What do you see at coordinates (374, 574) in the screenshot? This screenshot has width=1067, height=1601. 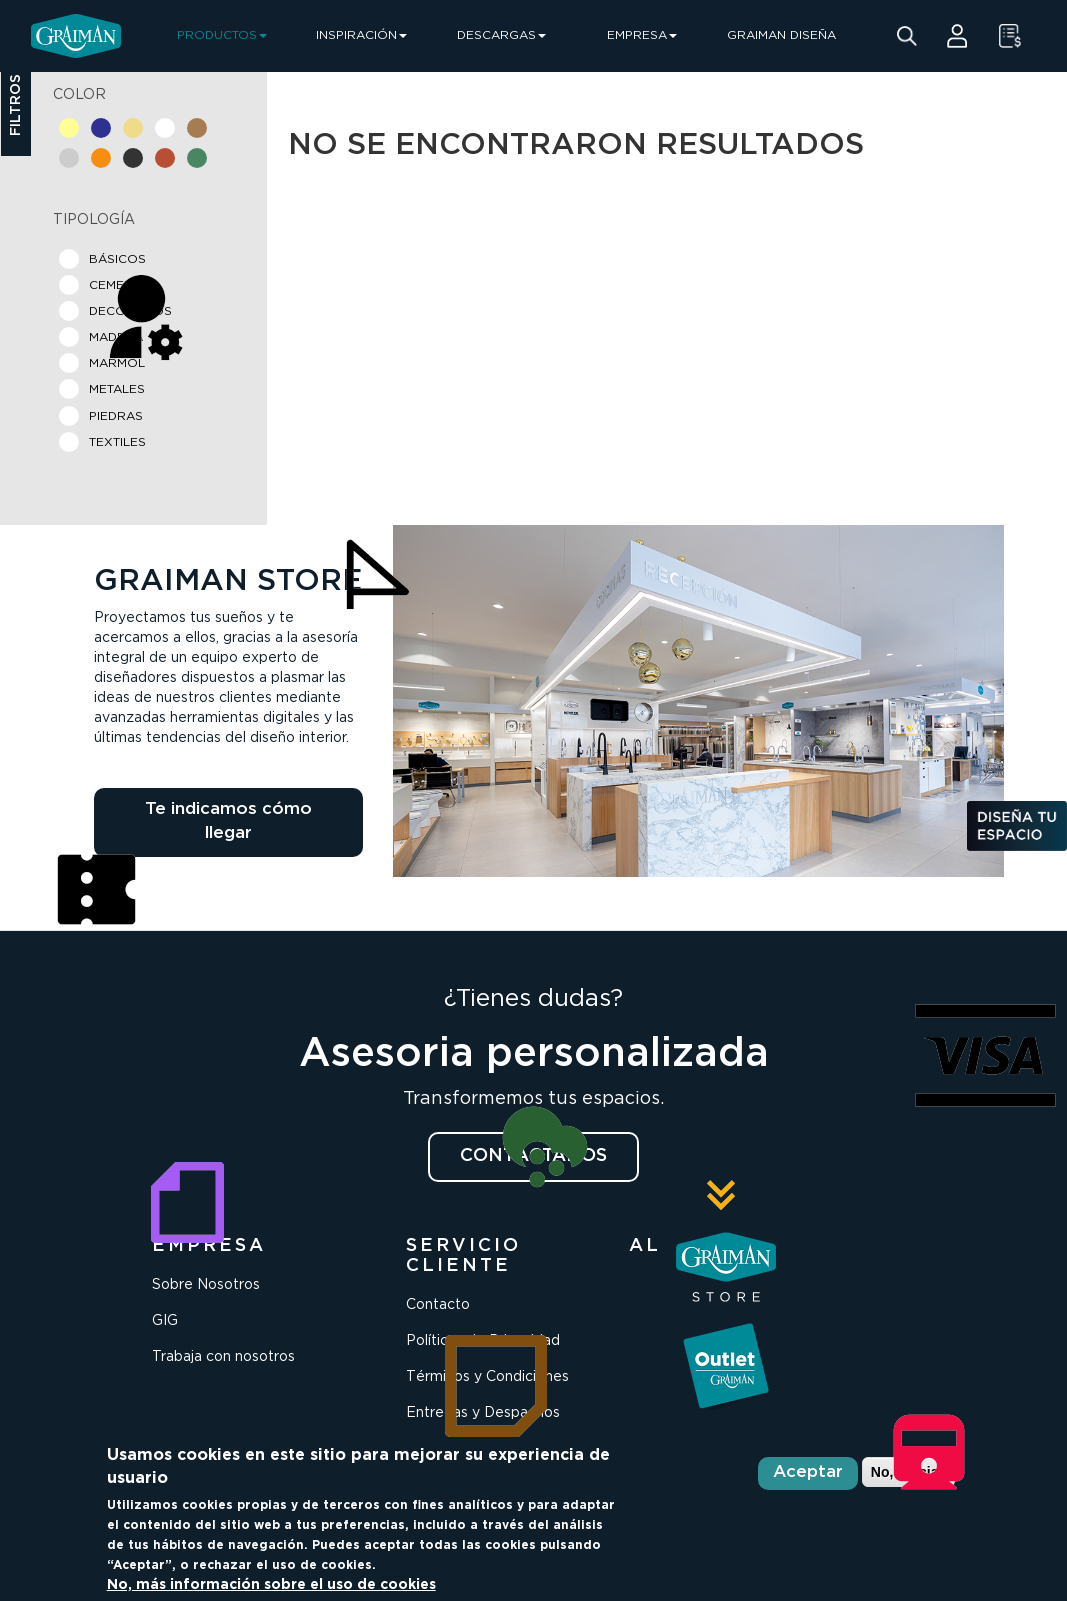 I see `flag an item for review or attention` at bounding box center [374, 574].